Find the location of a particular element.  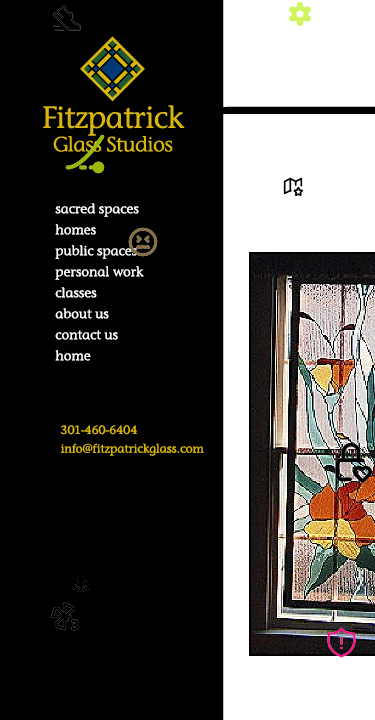

access settings or preferences is located at coordinates (300, 14).